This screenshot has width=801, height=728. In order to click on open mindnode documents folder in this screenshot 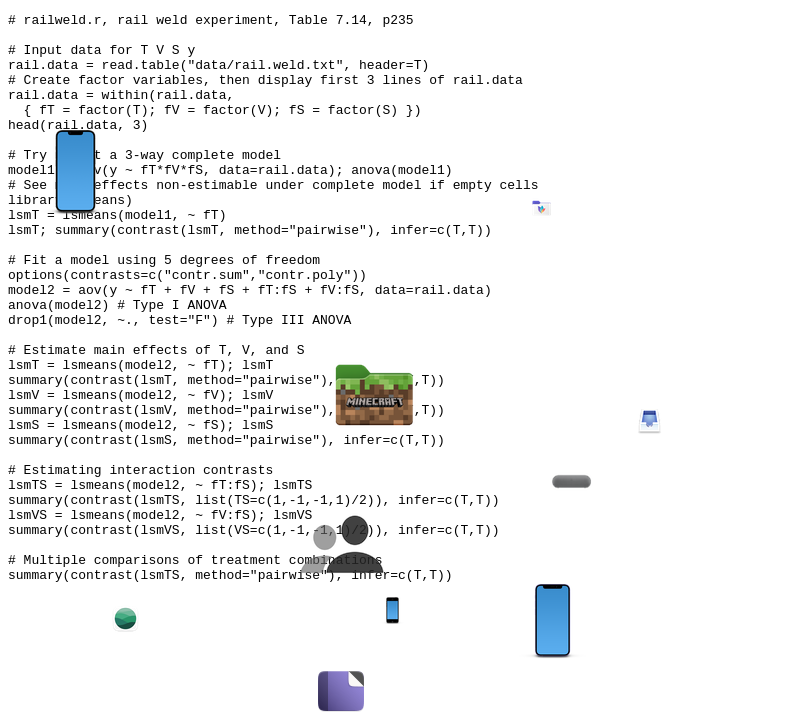, I will do `click(541, 208)`.